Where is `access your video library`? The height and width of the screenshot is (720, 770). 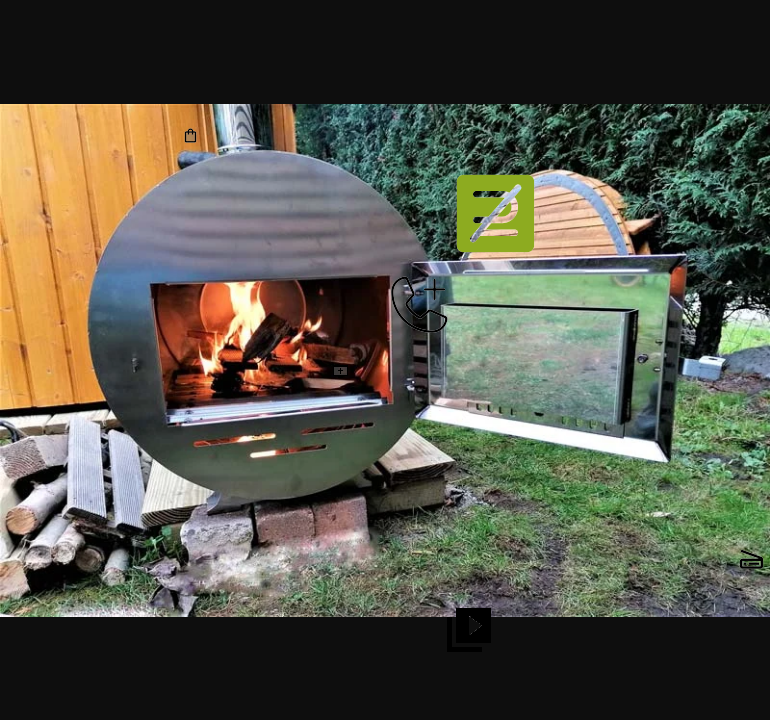 access your video library is located at coordinates (469, 630).